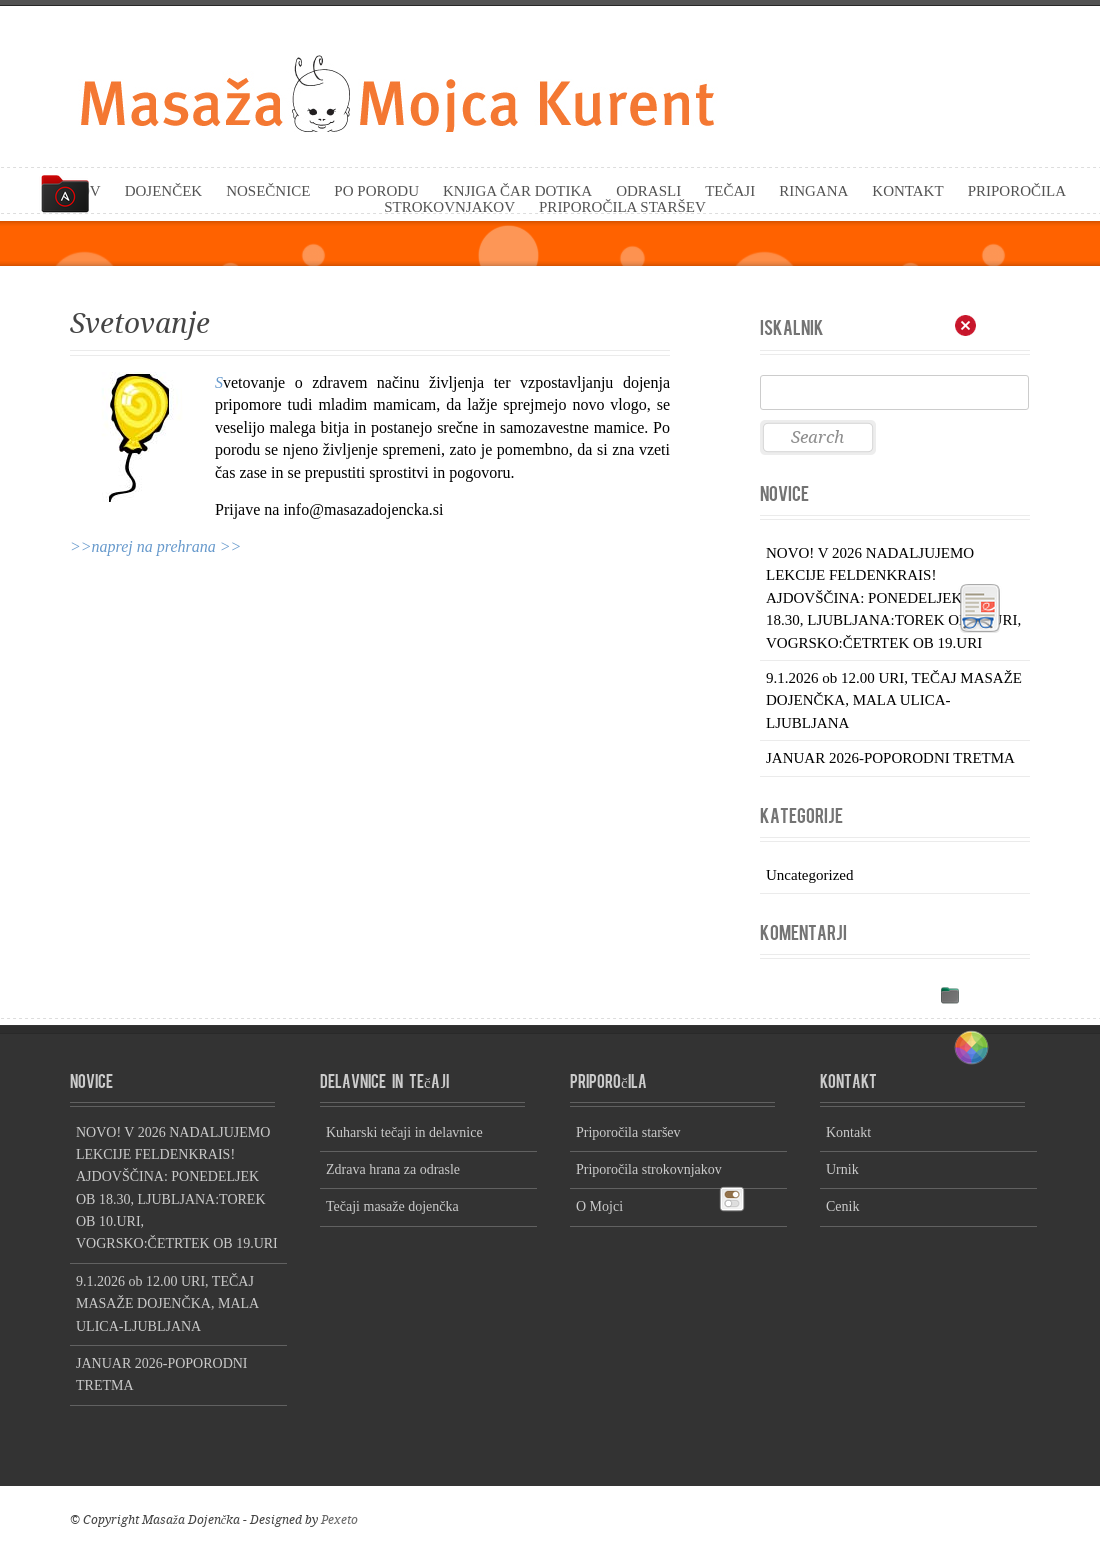  Describe the element at coordinates (980, 608) in the screenshot. I see `open evince document viewer` at that location.